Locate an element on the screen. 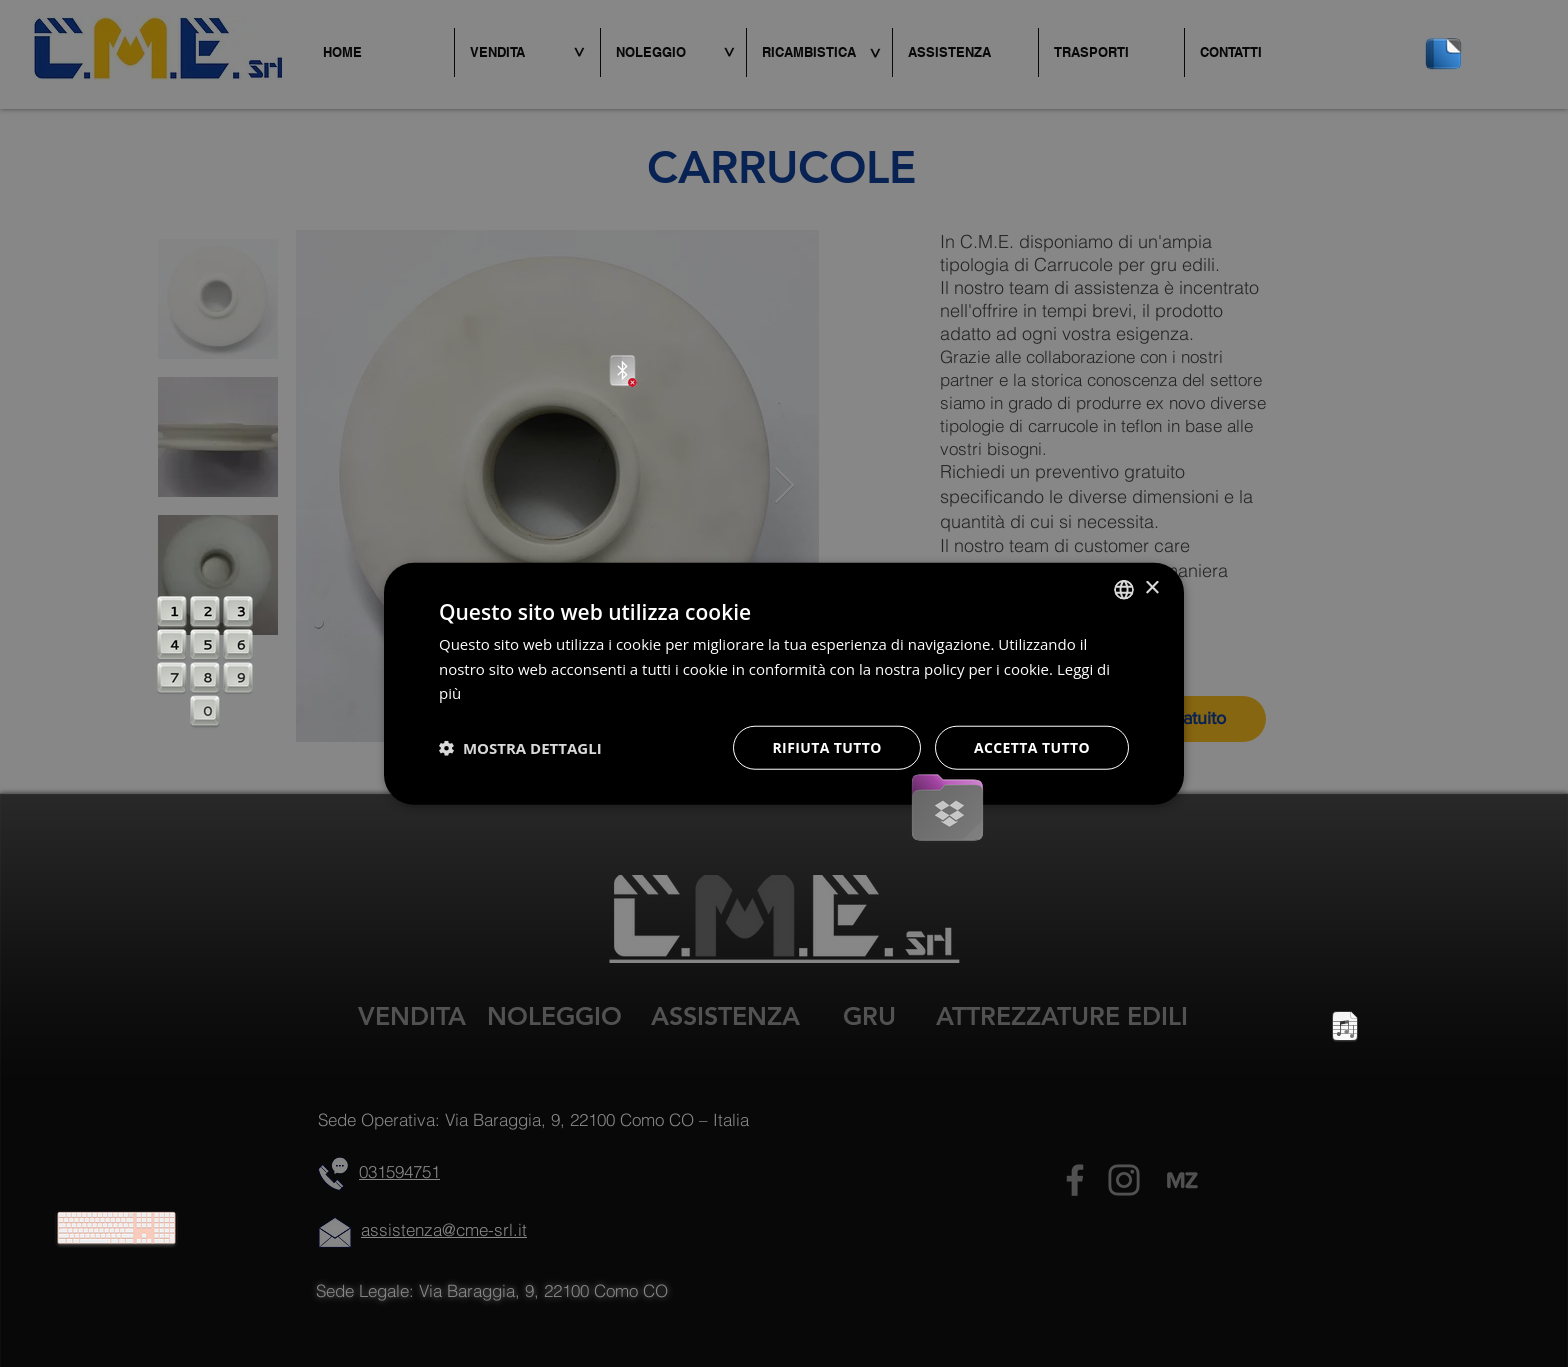  open phone dialpad for entering numbers is located at coordinates (205, 661).